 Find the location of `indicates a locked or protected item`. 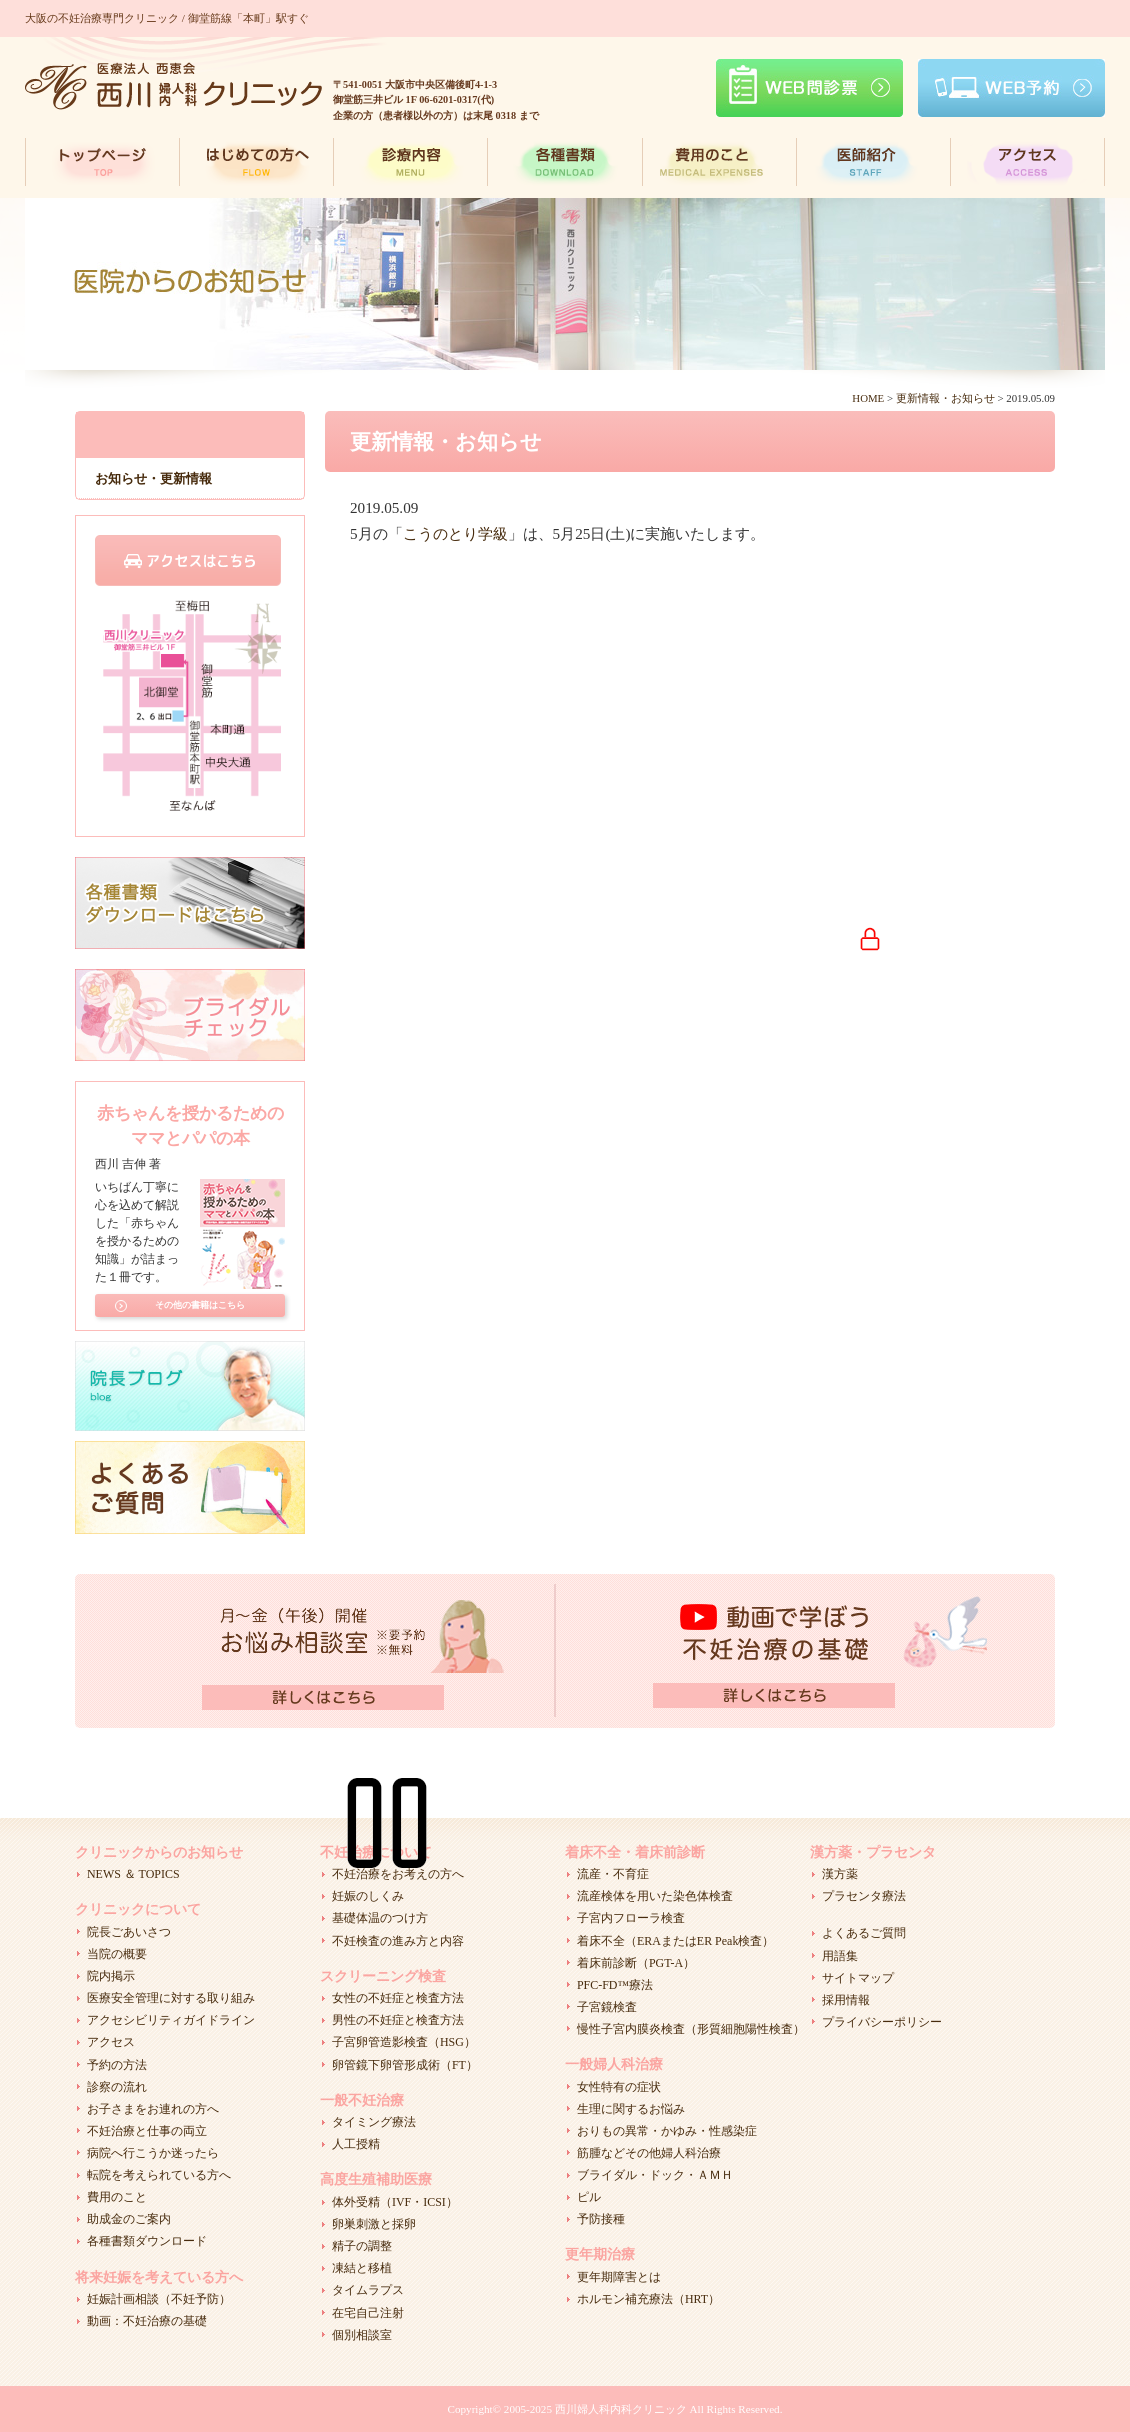

indicates a locked or protected item is located at coordinates (870, 939).